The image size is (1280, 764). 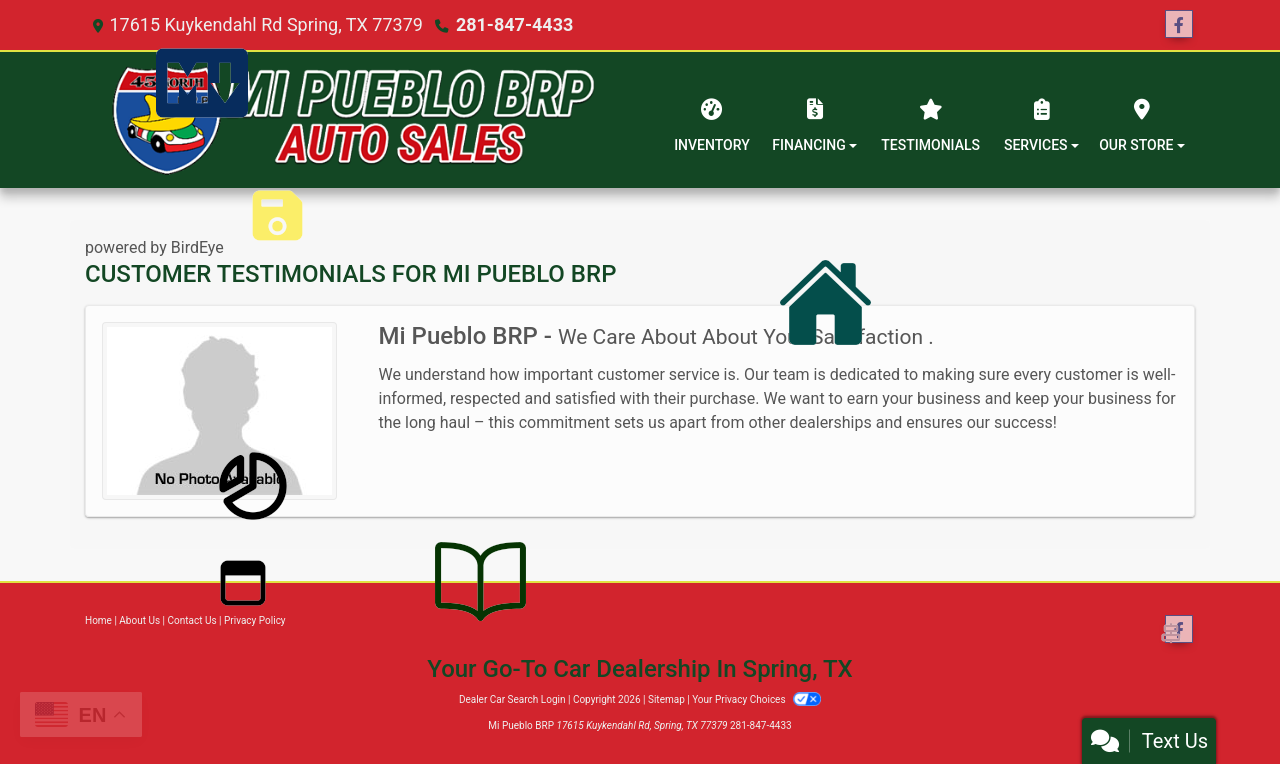 I want to click on open reading list or library, so click(x=480, y=581).